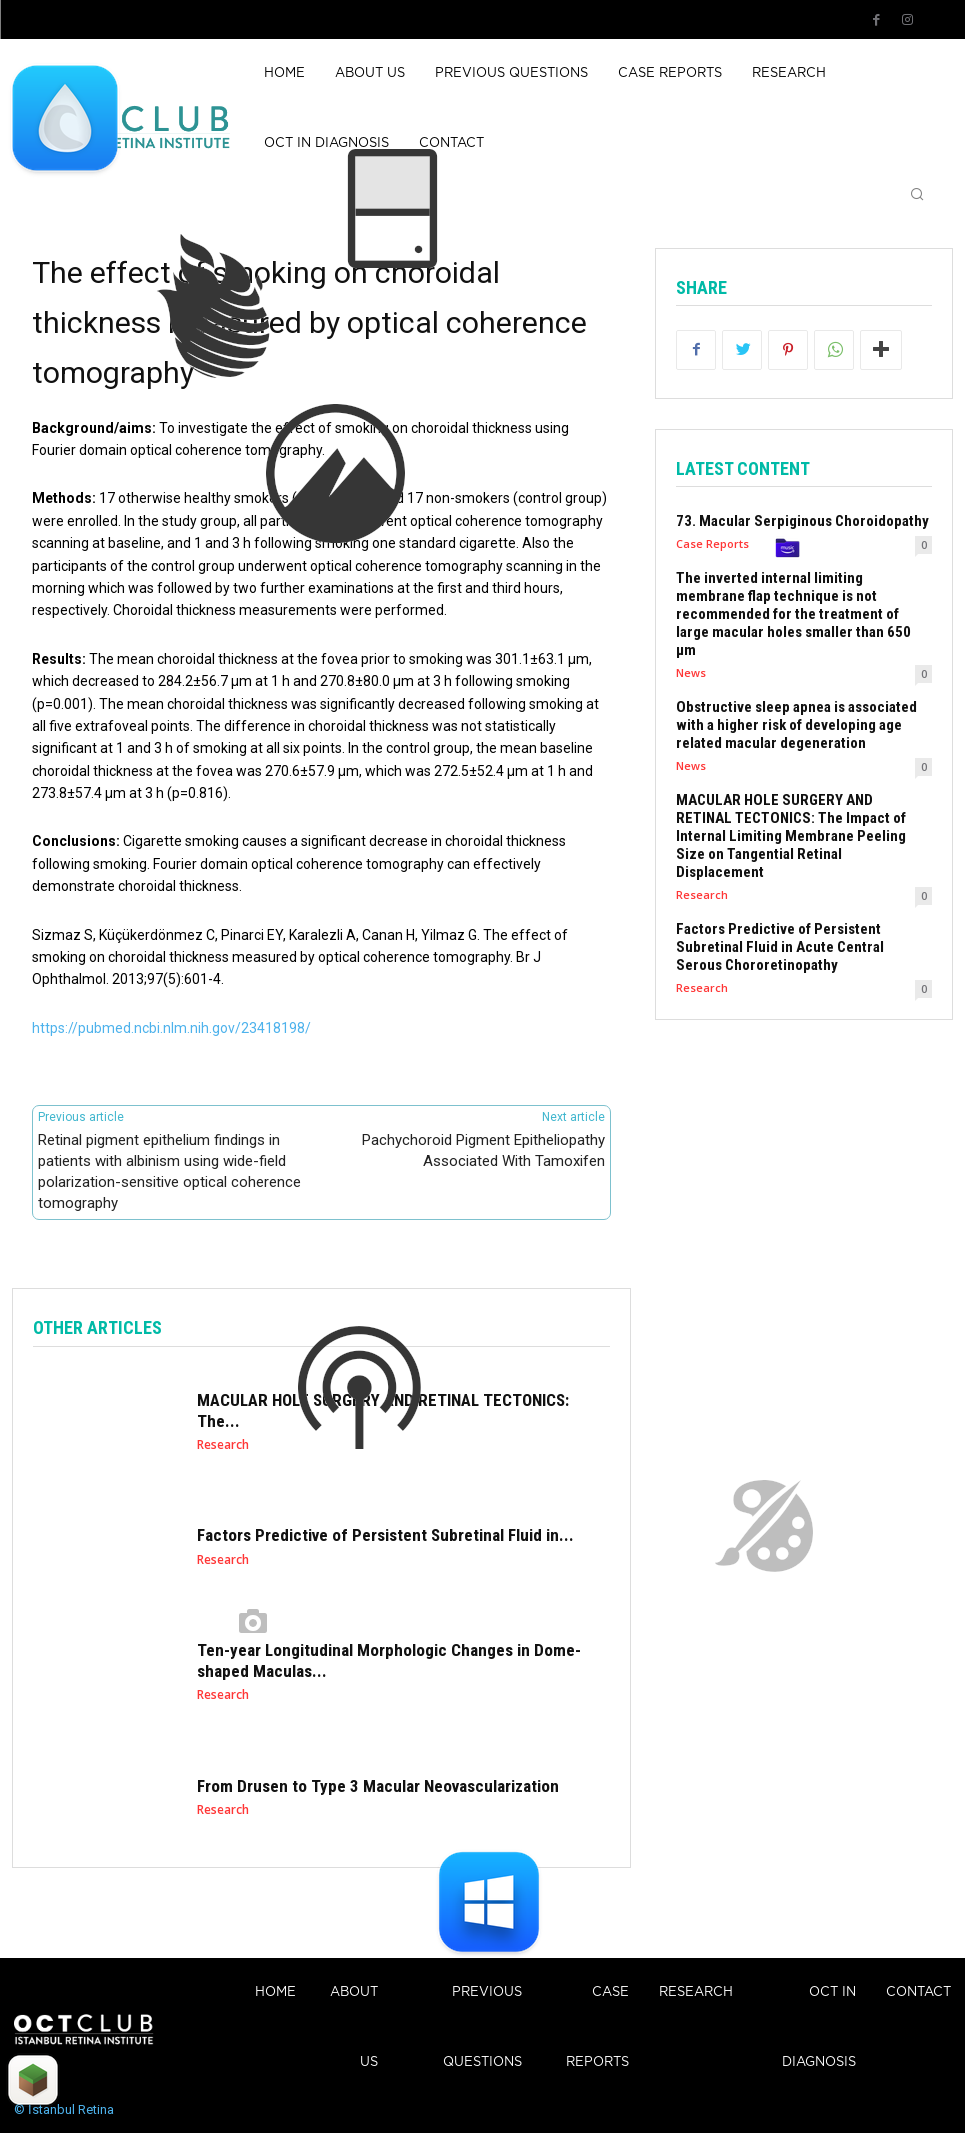  What do you see at coordinates (33, 2080) in the screenshot?
I see `launch minecraft` at bounding box center [33, 2080].